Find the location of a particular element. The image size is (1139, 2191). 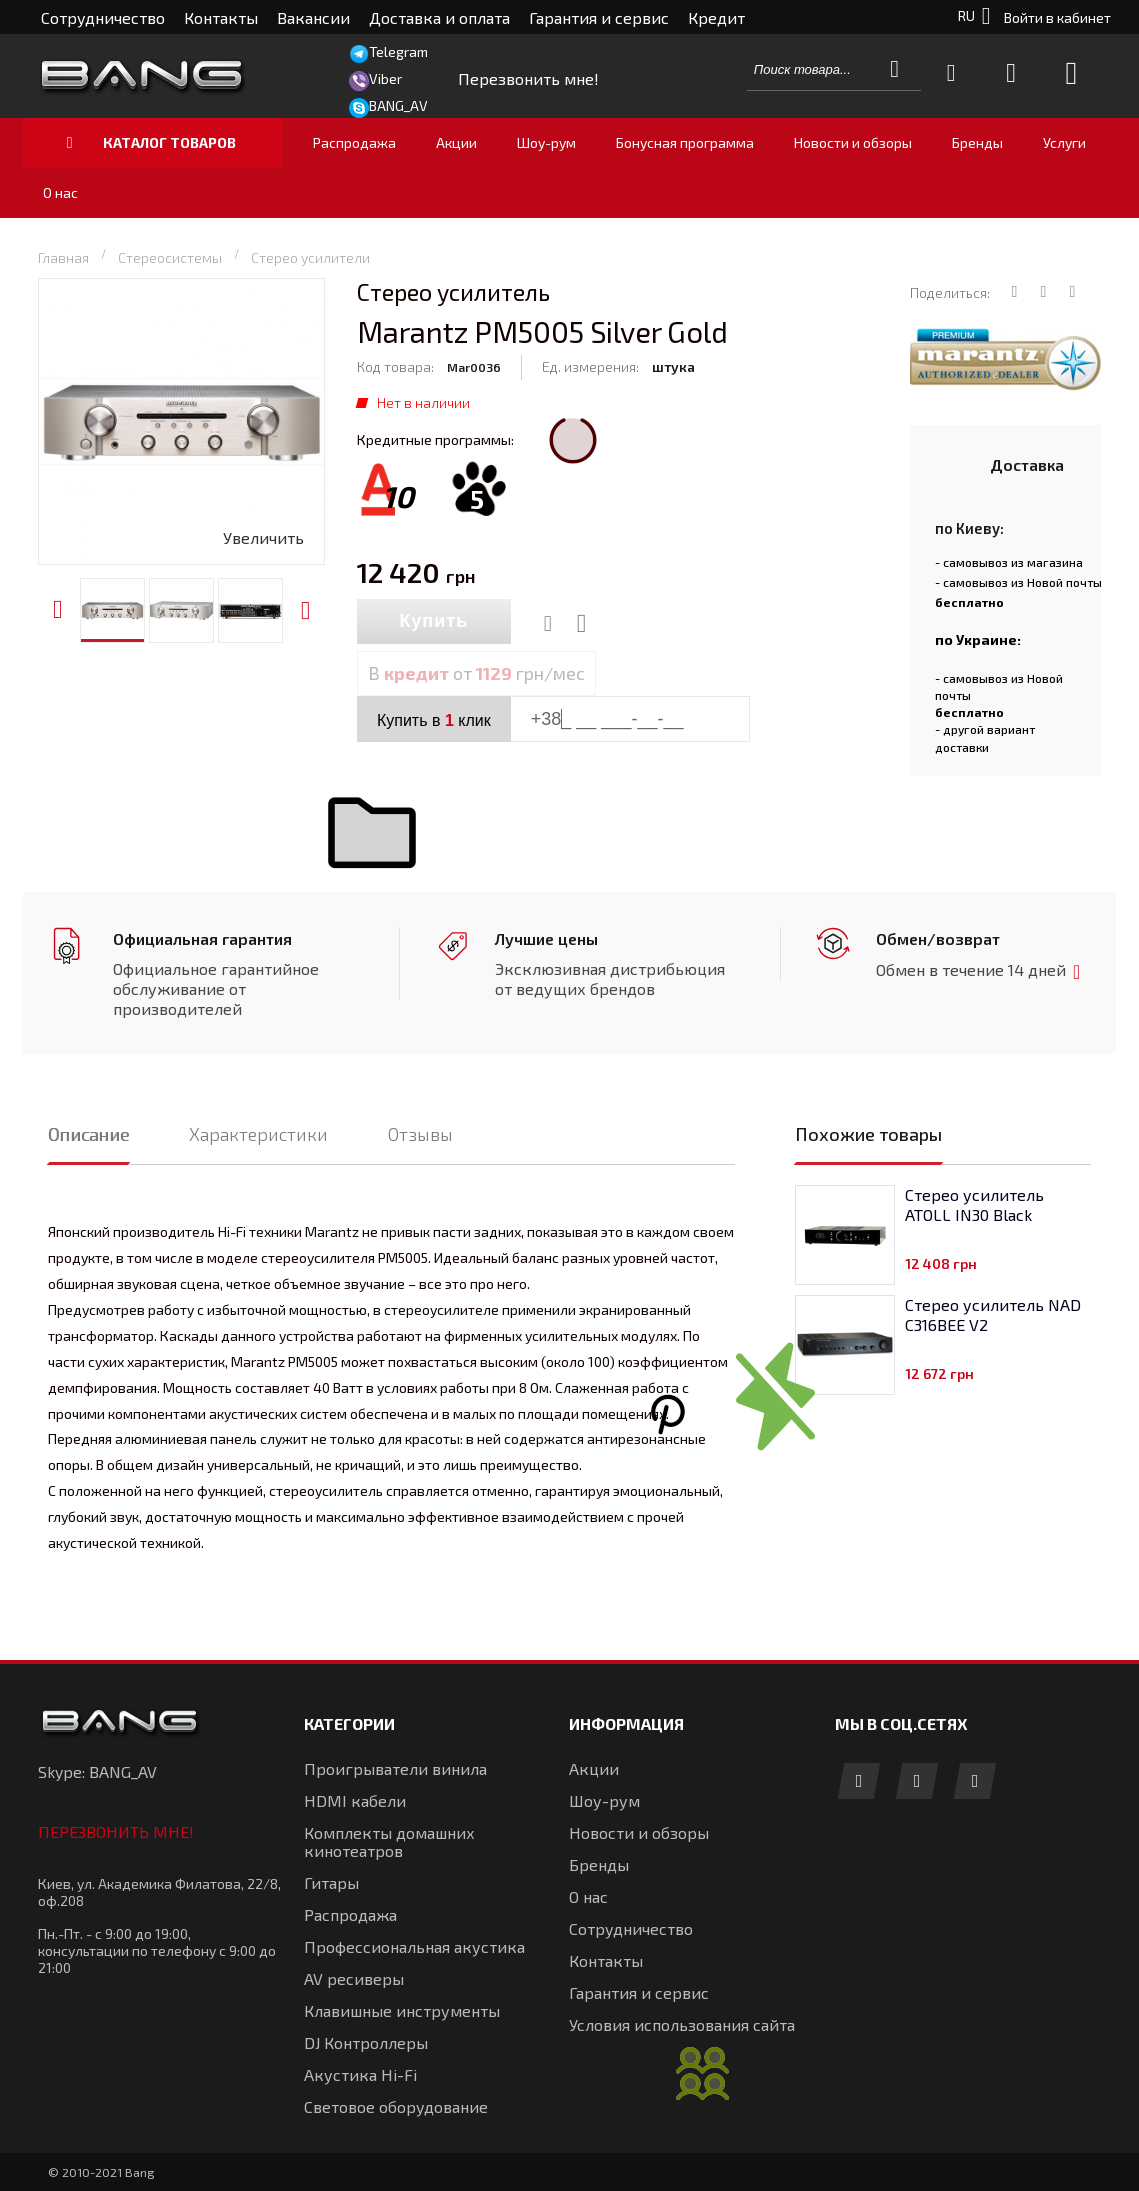

disable flash or quick actions is located at coordinates (775, 1396).